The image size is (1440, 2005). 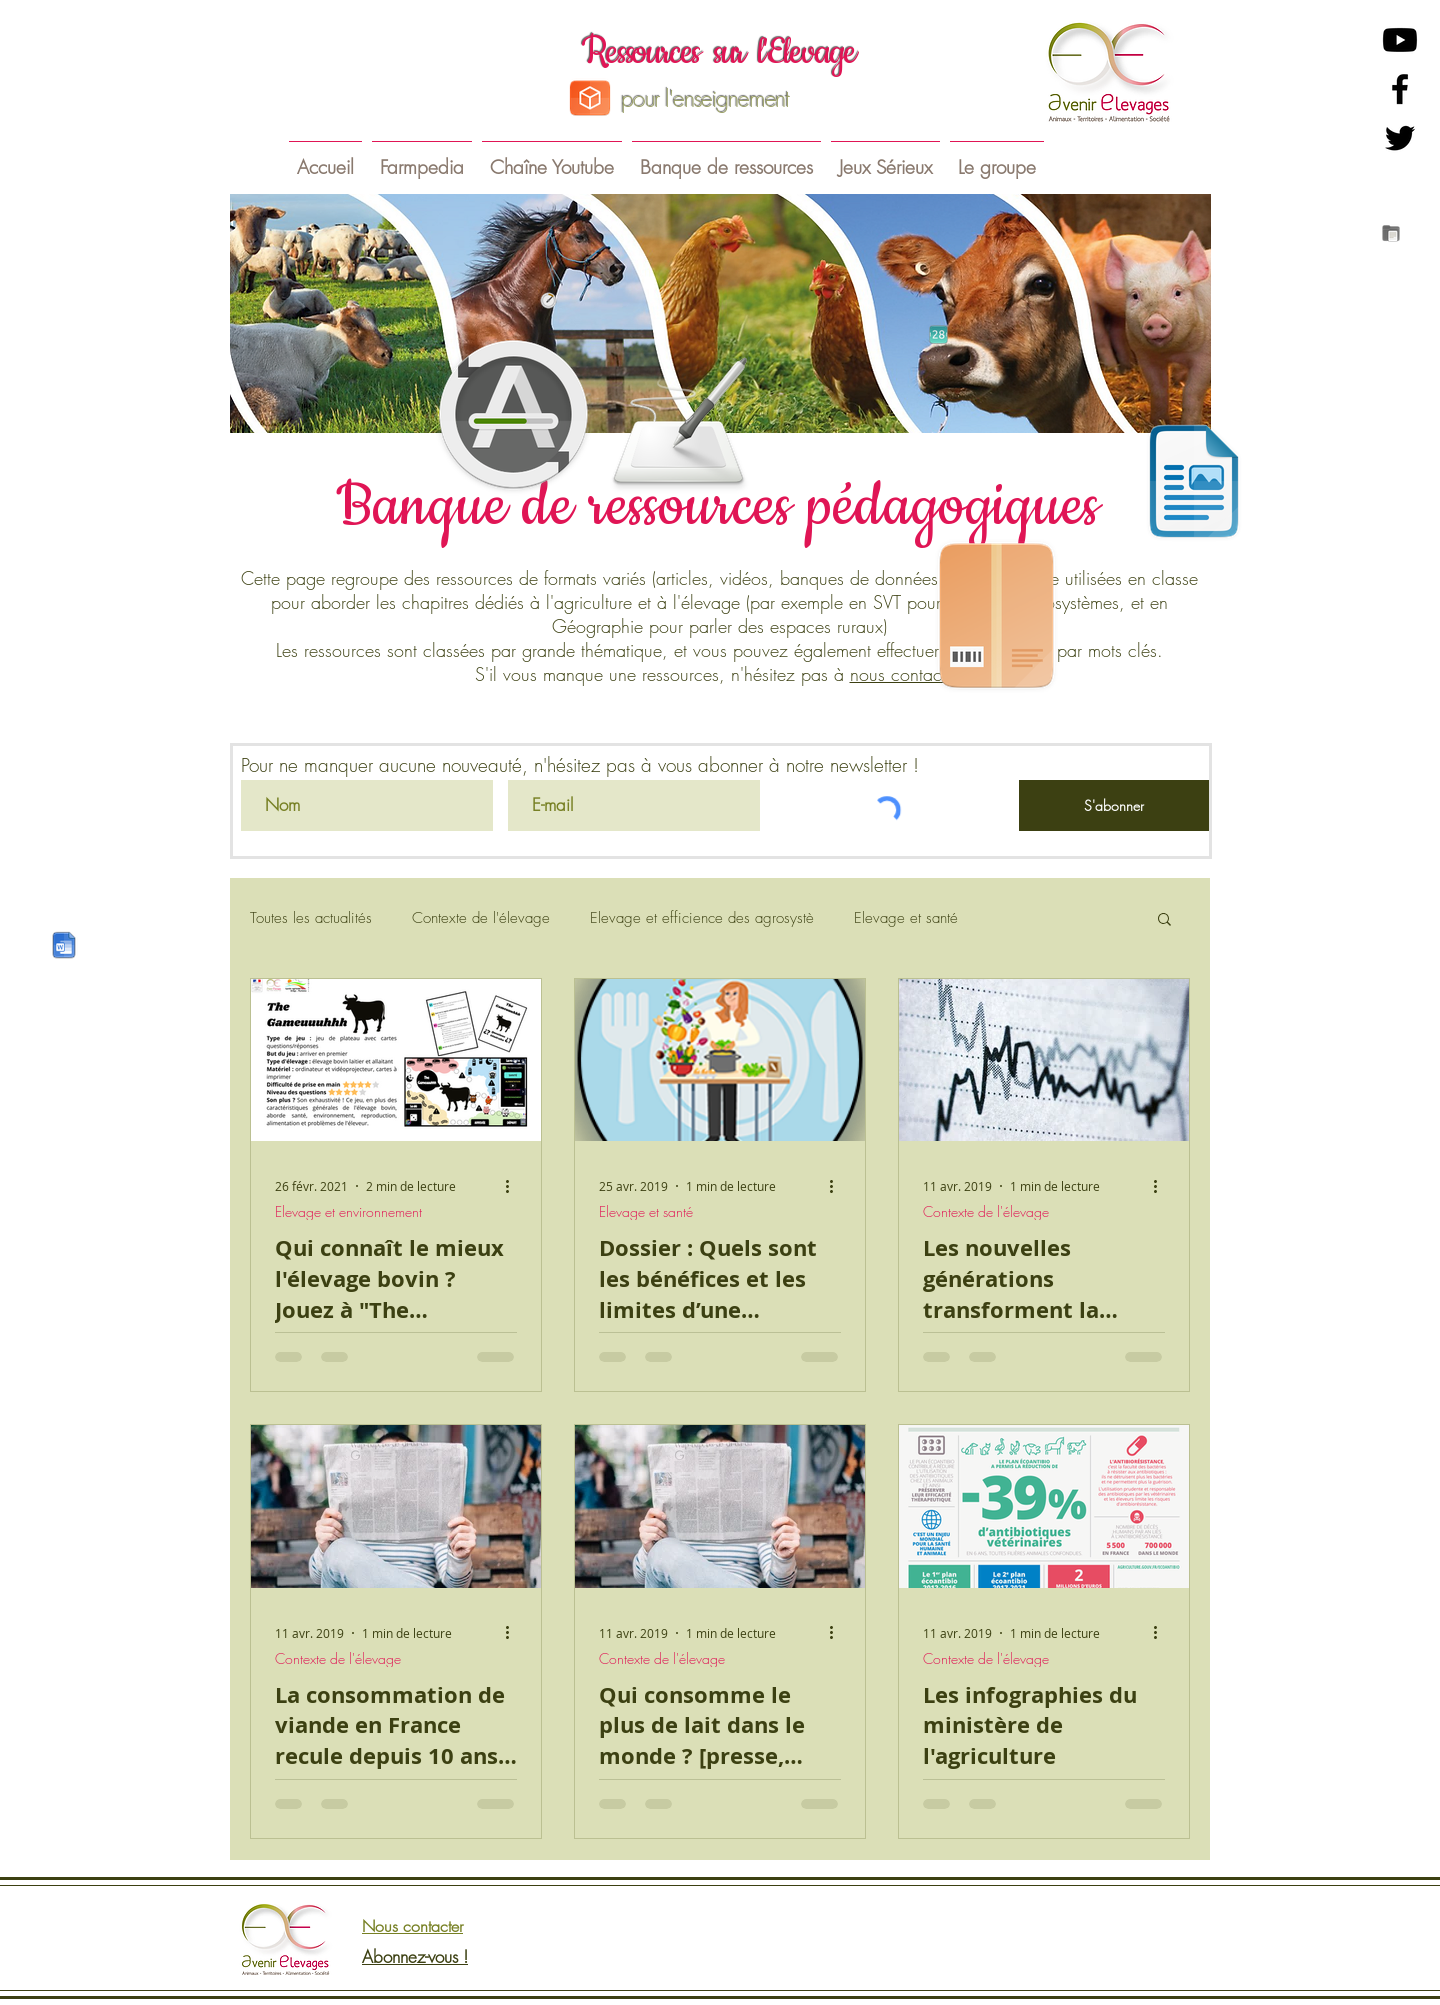 What do you see at coordinates (64, 945) in the screenshot?
I see `open a Microsoft Word document` at bounding box center [64, 945].